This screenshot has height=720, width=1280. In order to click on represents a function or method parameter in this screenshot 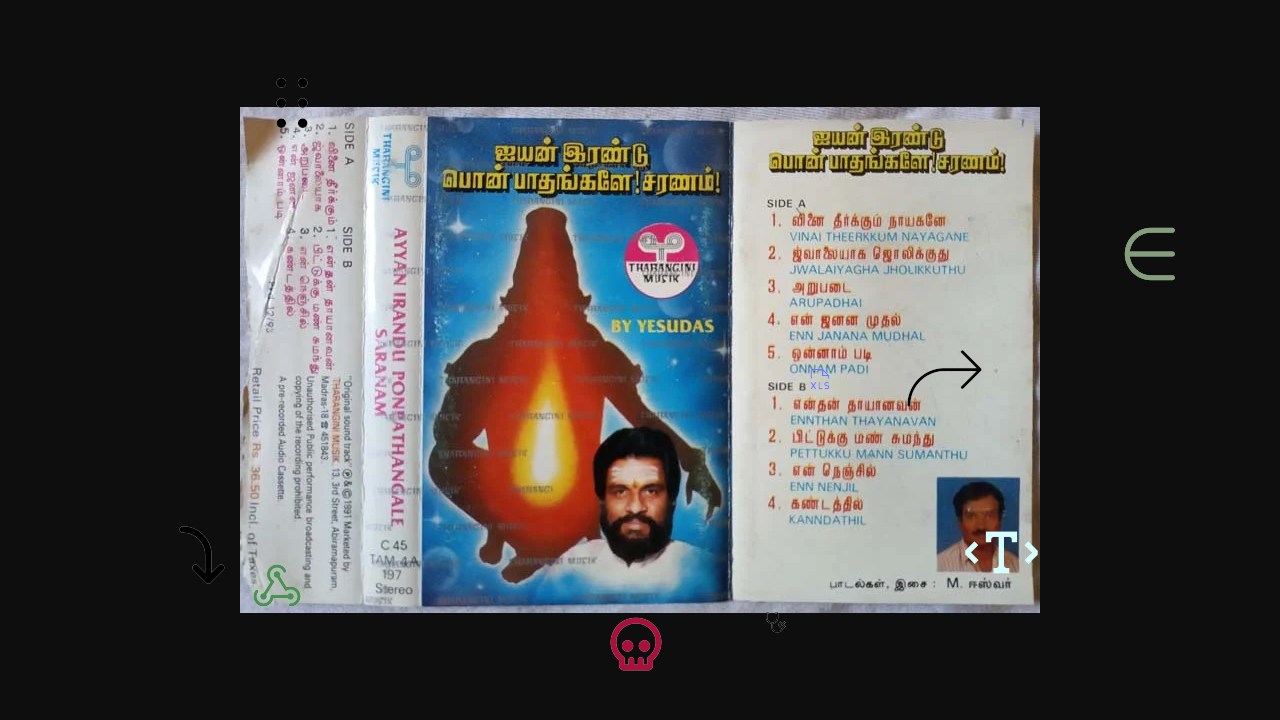, I will do `click(1001, 552)`.